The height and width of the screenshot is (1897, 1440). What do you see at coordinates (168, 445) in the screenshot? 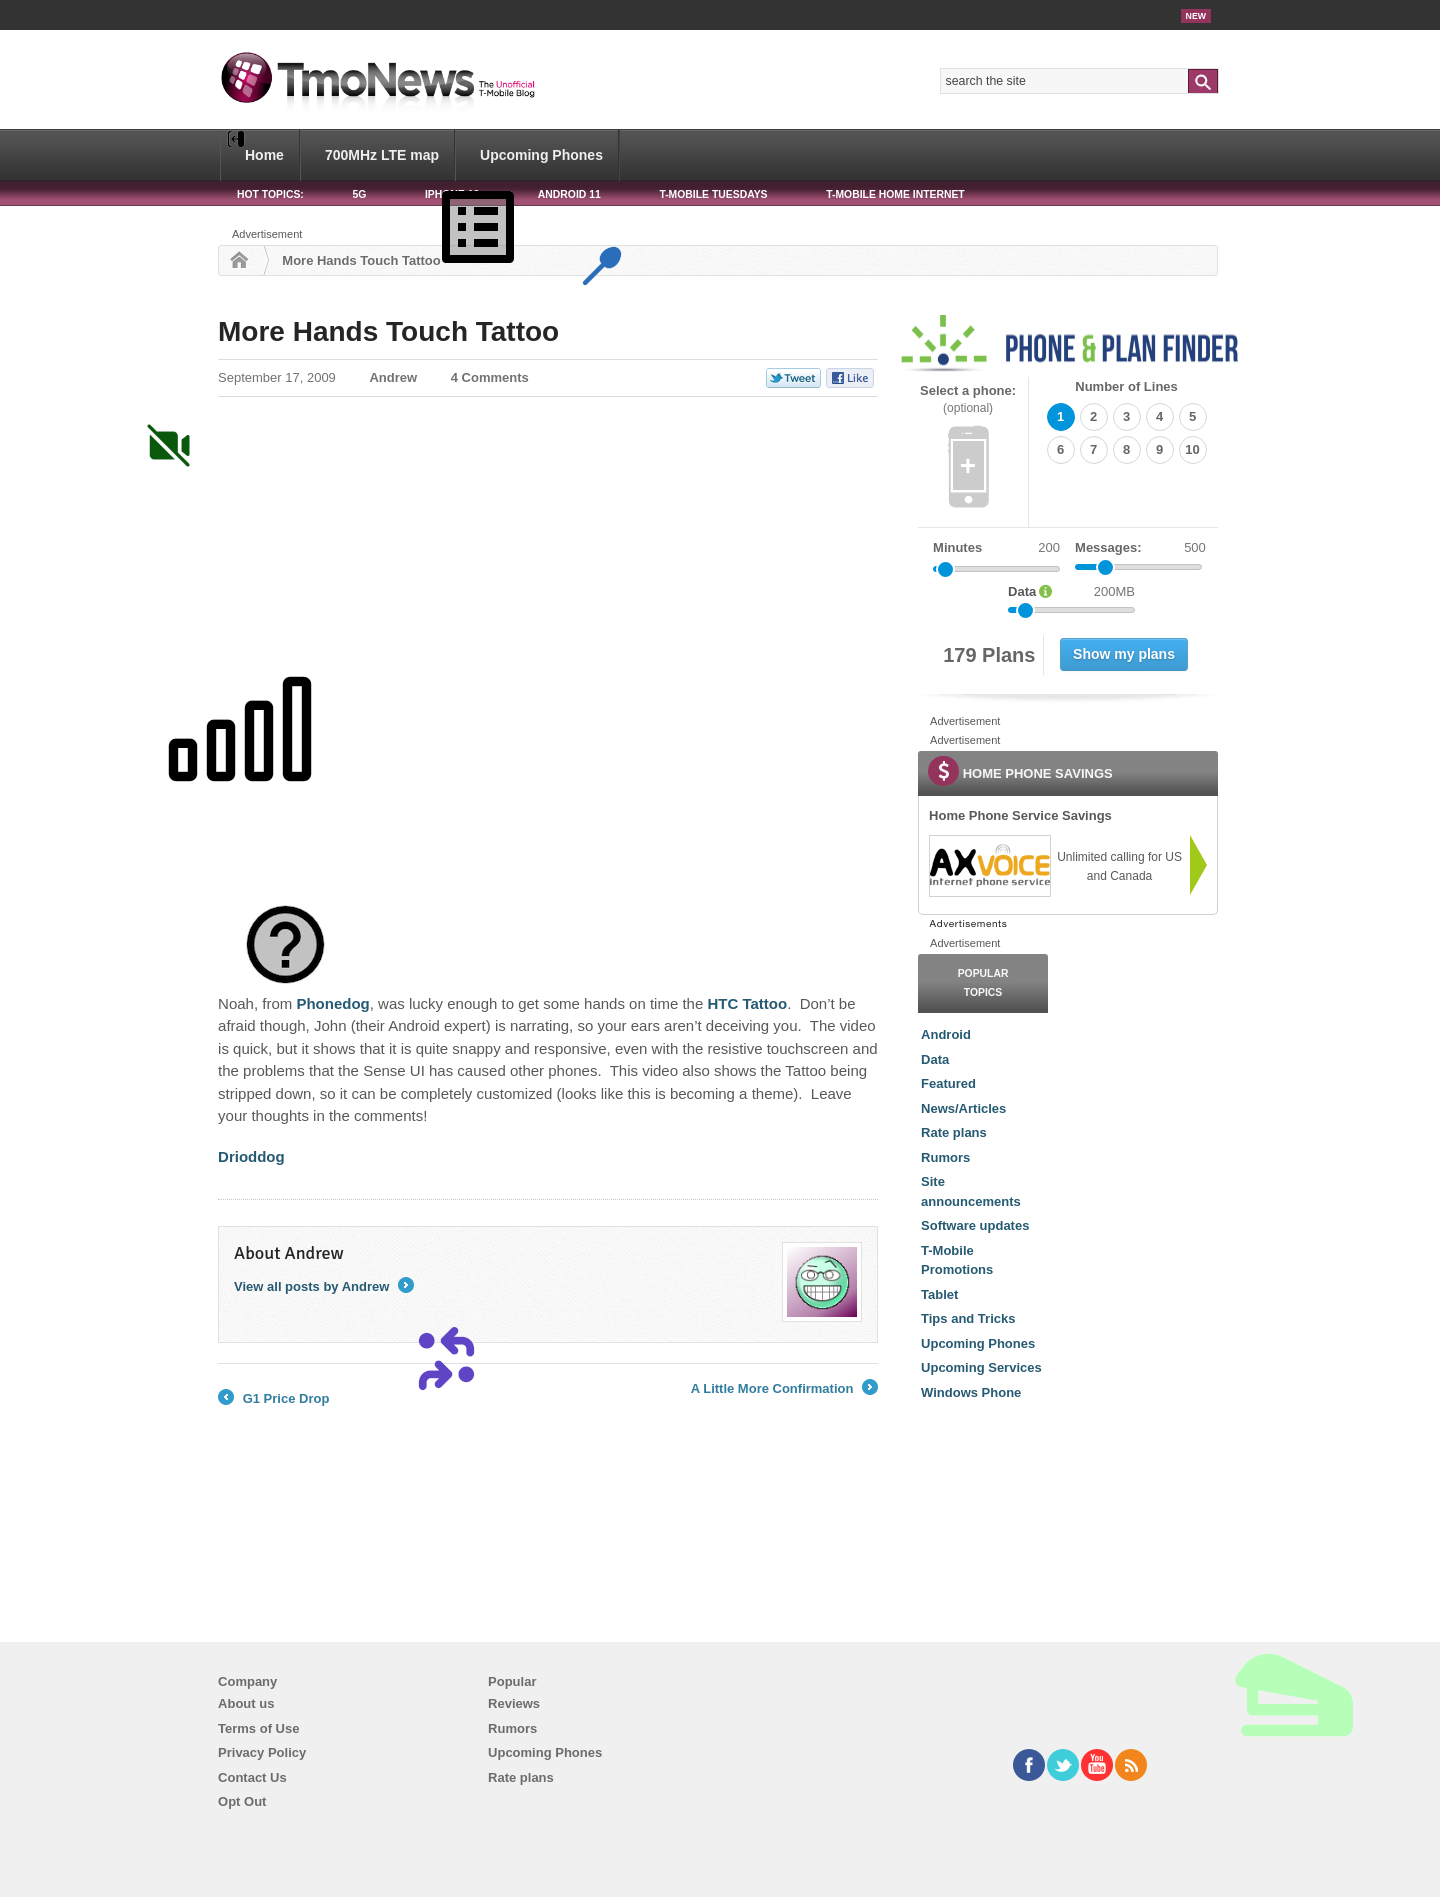
I see `turn off camera or disable video` at bounding box center [168, 445].